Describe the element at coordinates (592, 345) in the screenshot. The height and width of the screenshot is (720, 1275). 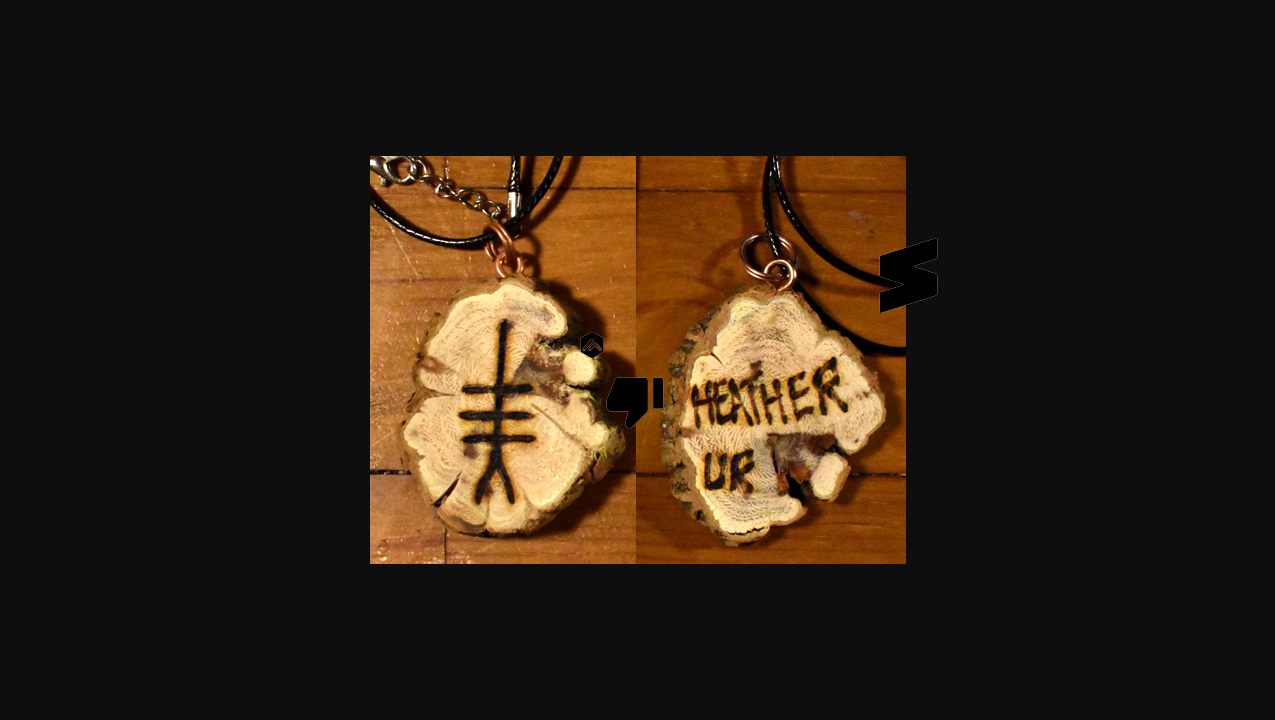
I see `open Matillion data integration platform` at that location.